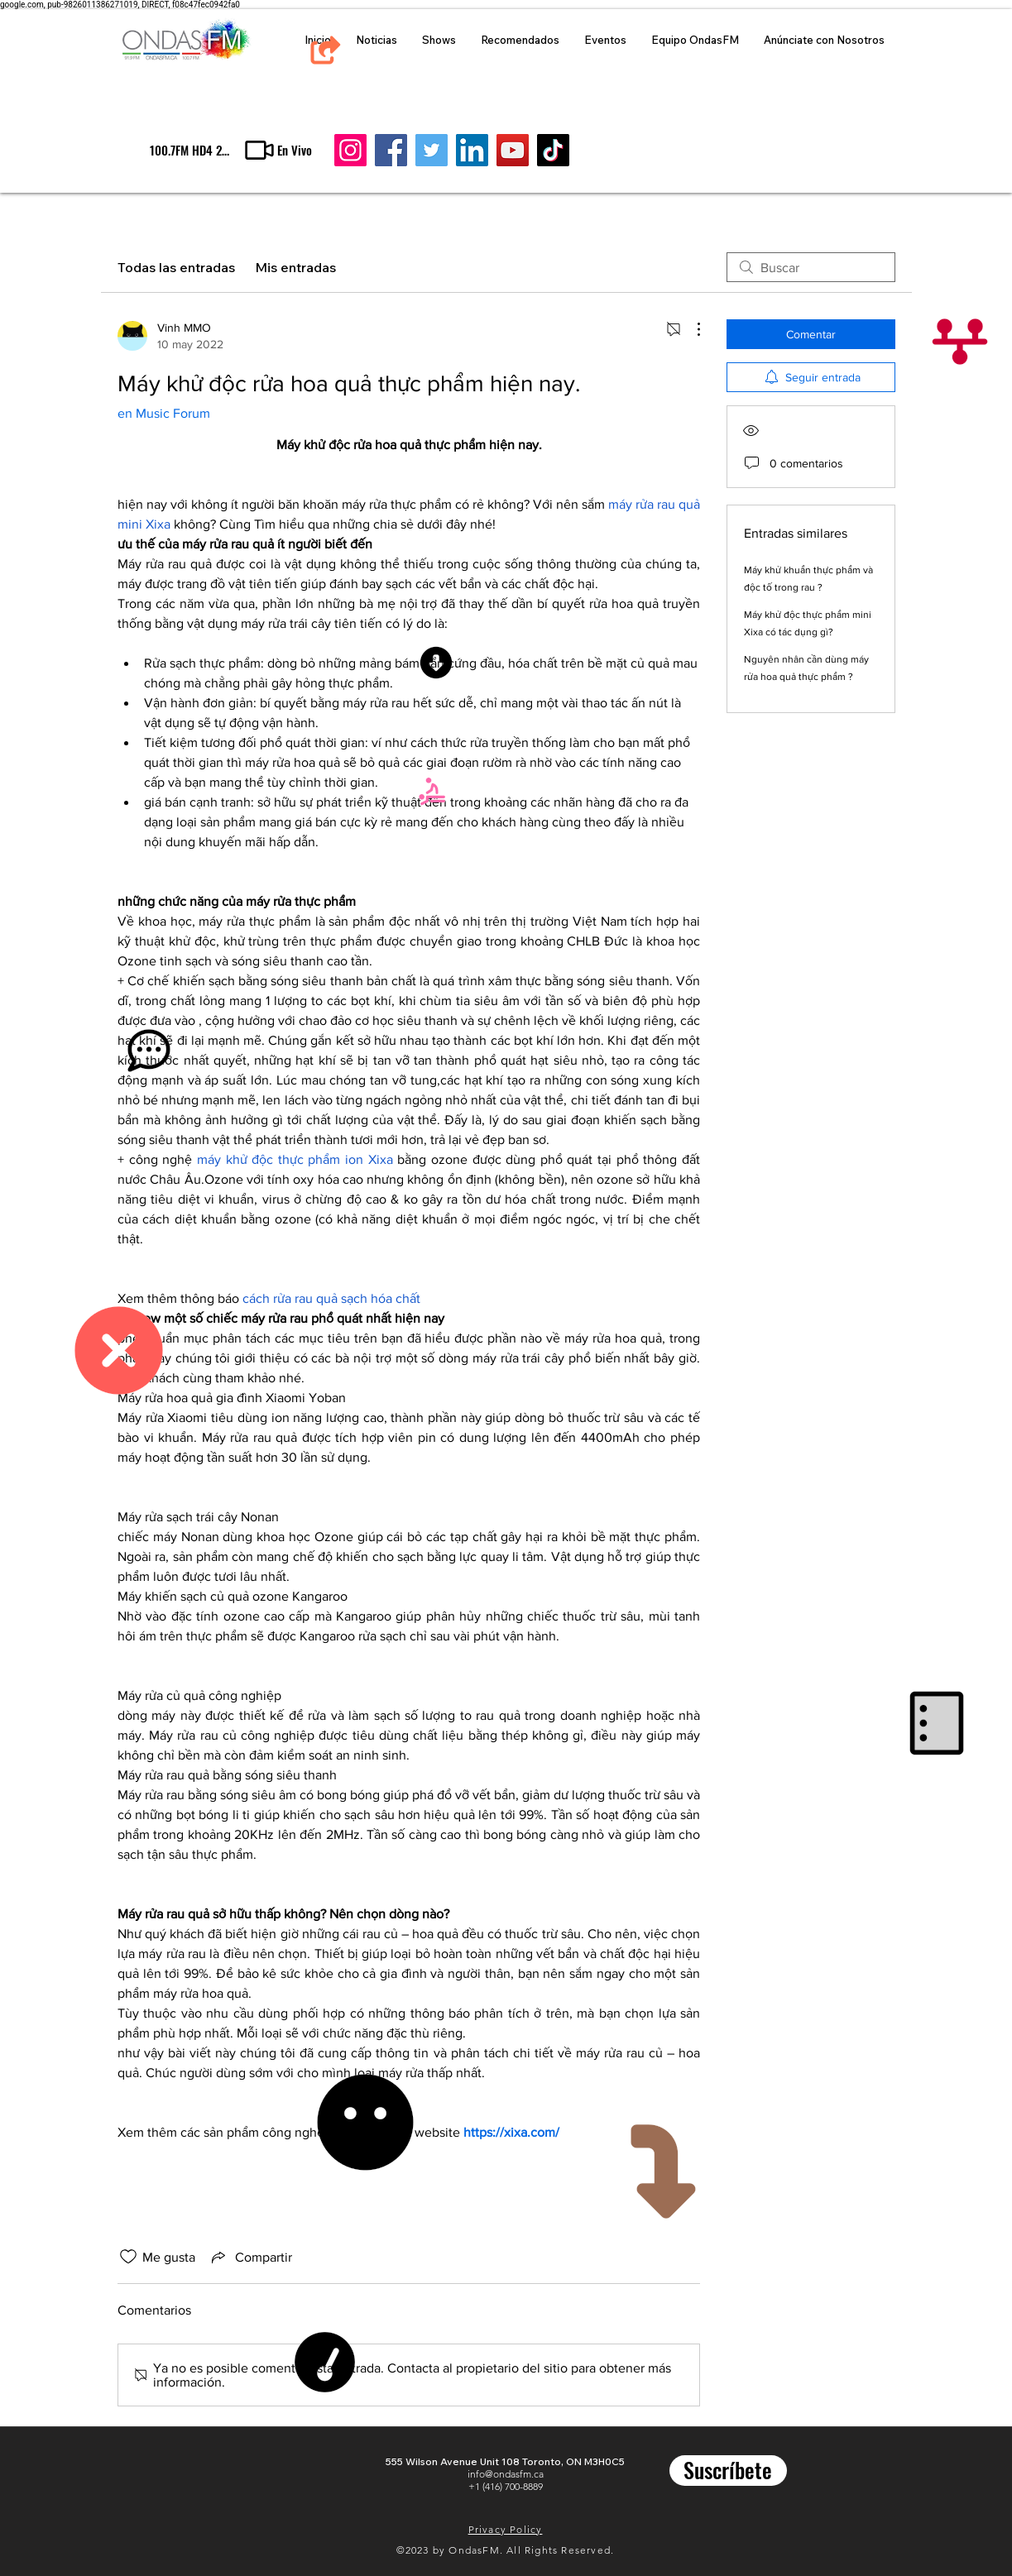 The width and height of the screenshot is (1012, 2576). Describe the element at coordinates (436, 663) in the screenshot. I see `download a file or content` at that location.